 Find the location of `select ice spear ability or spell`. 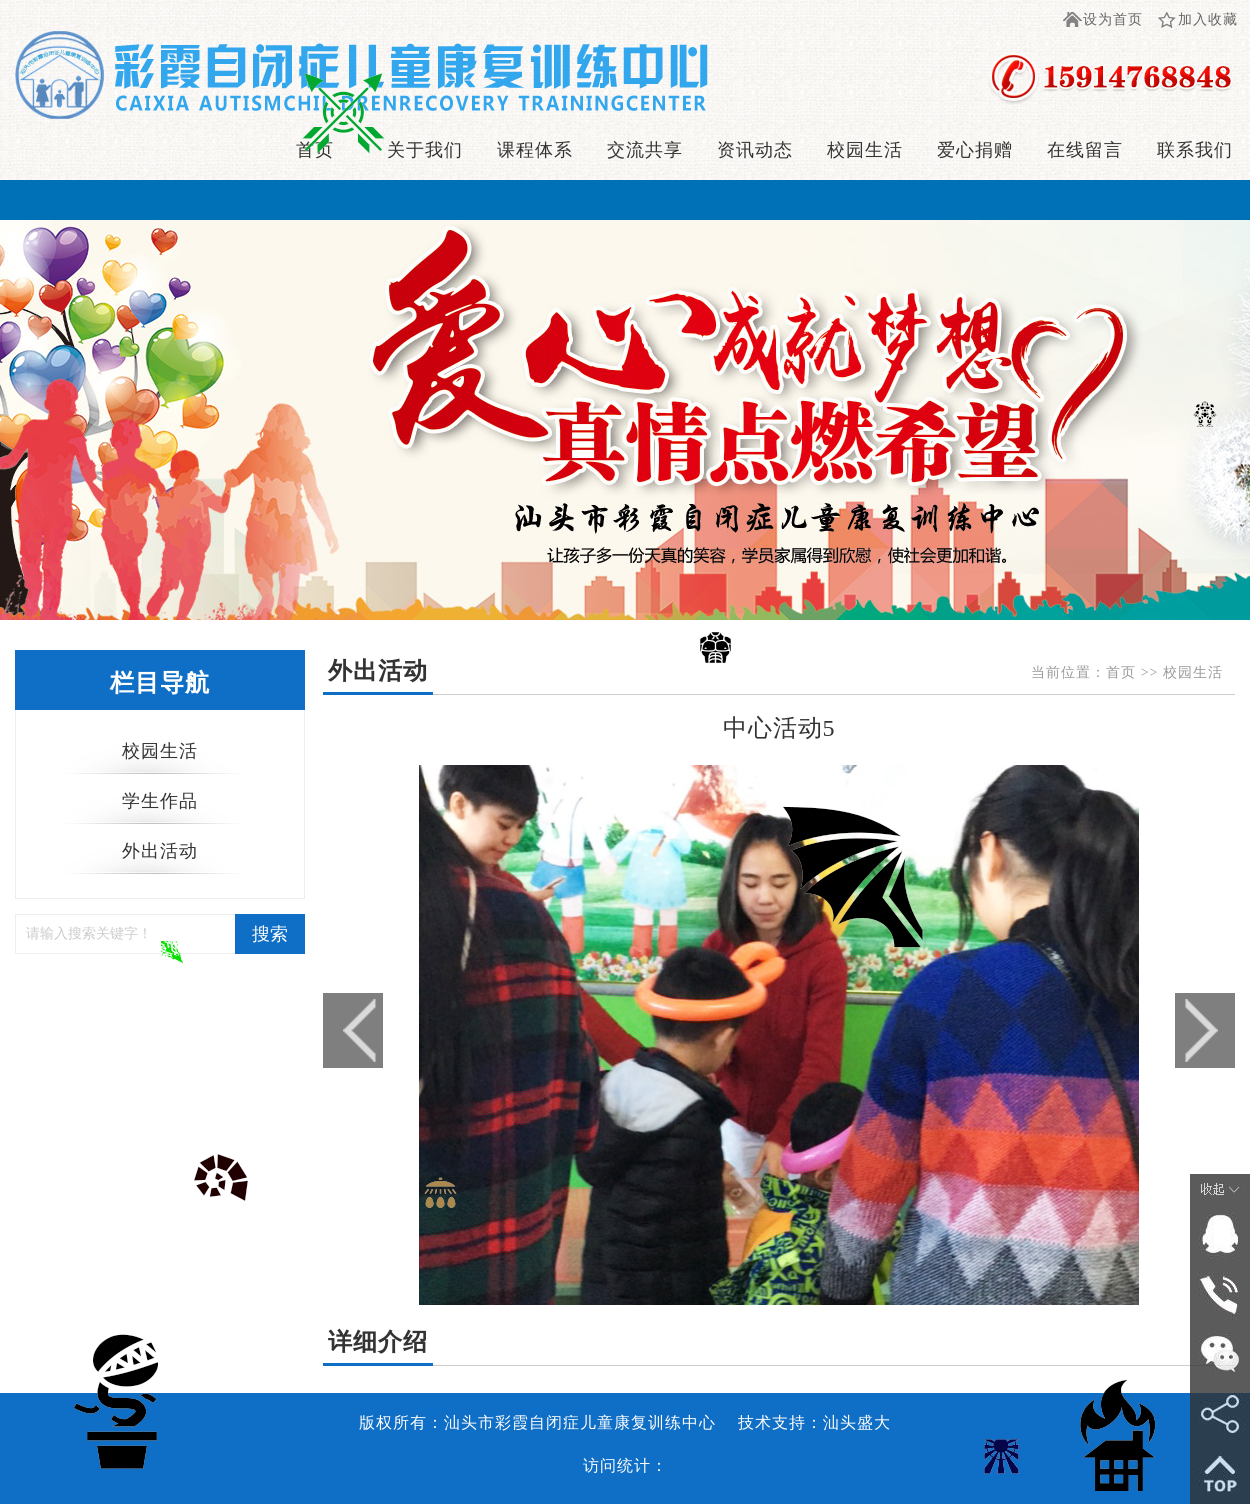

select ice spear ability or spell is located at coordinates (172, 952).